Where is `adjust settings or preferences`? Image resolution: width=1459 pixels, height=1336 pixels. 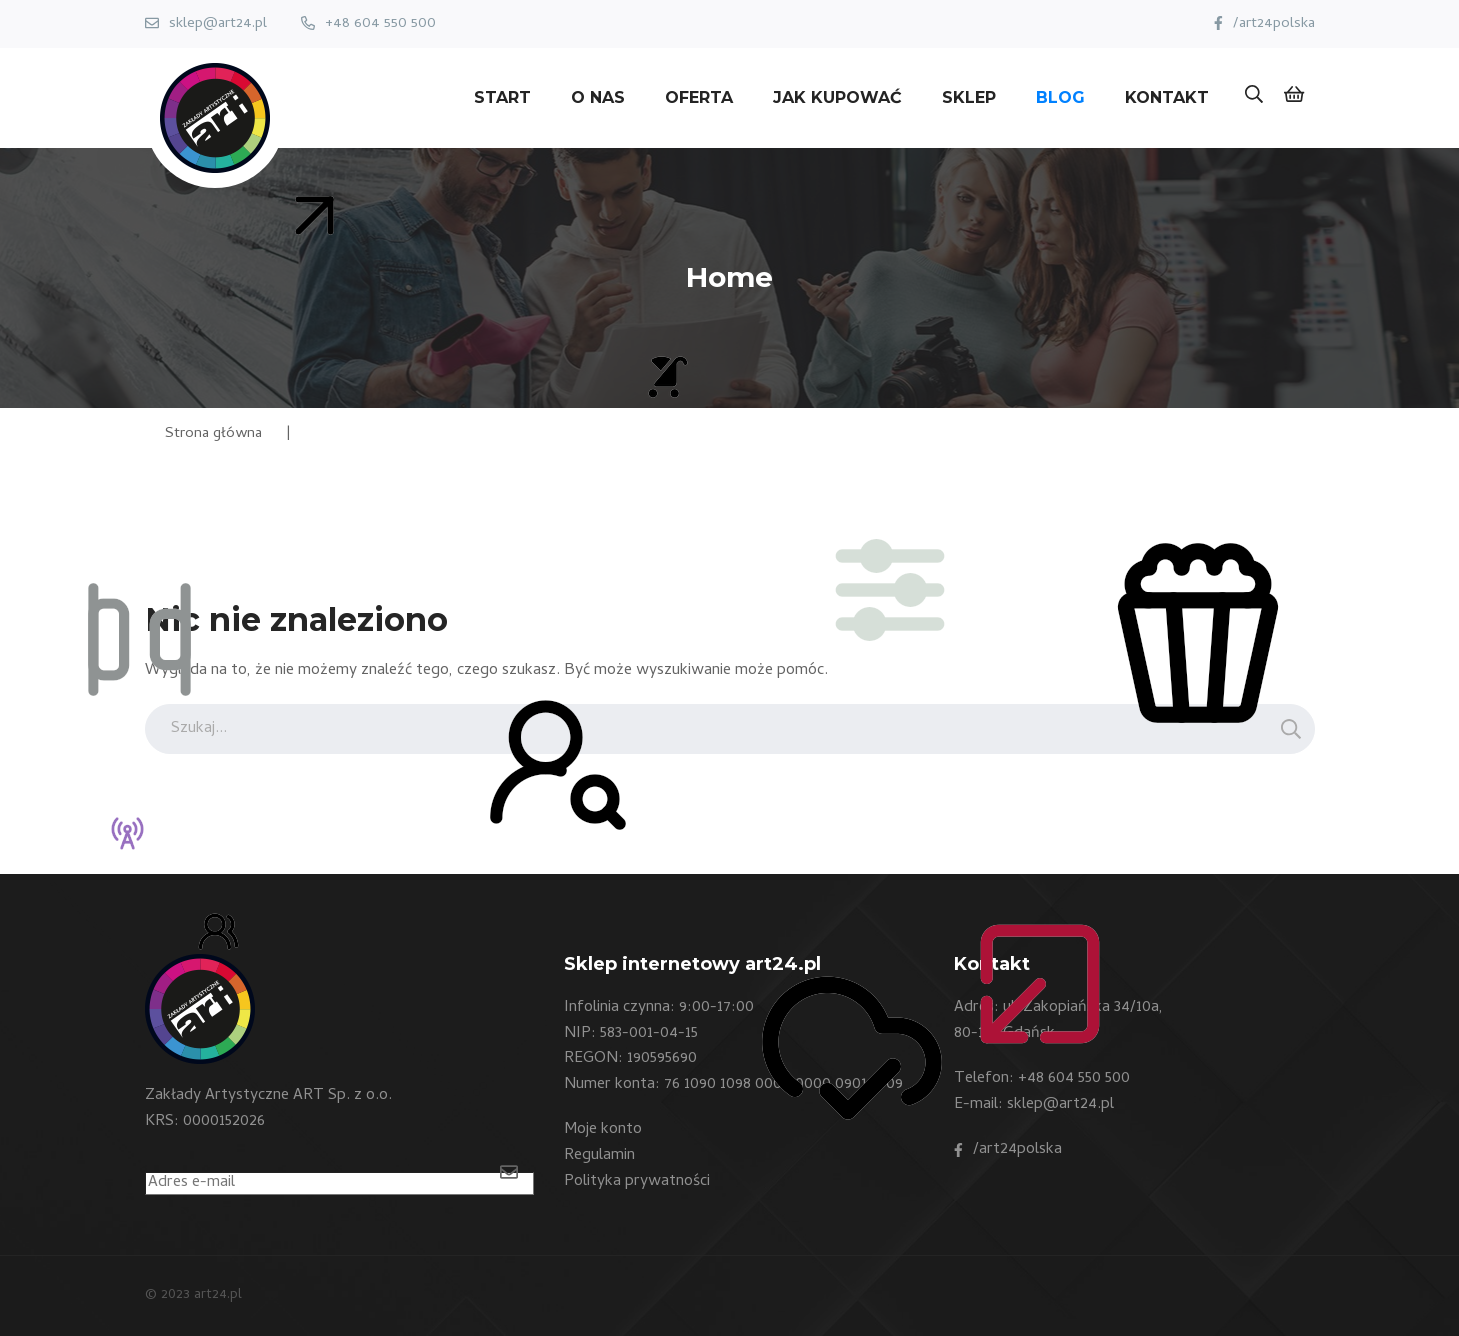 adjust settings or preferences is located at coordinates (890, 590).